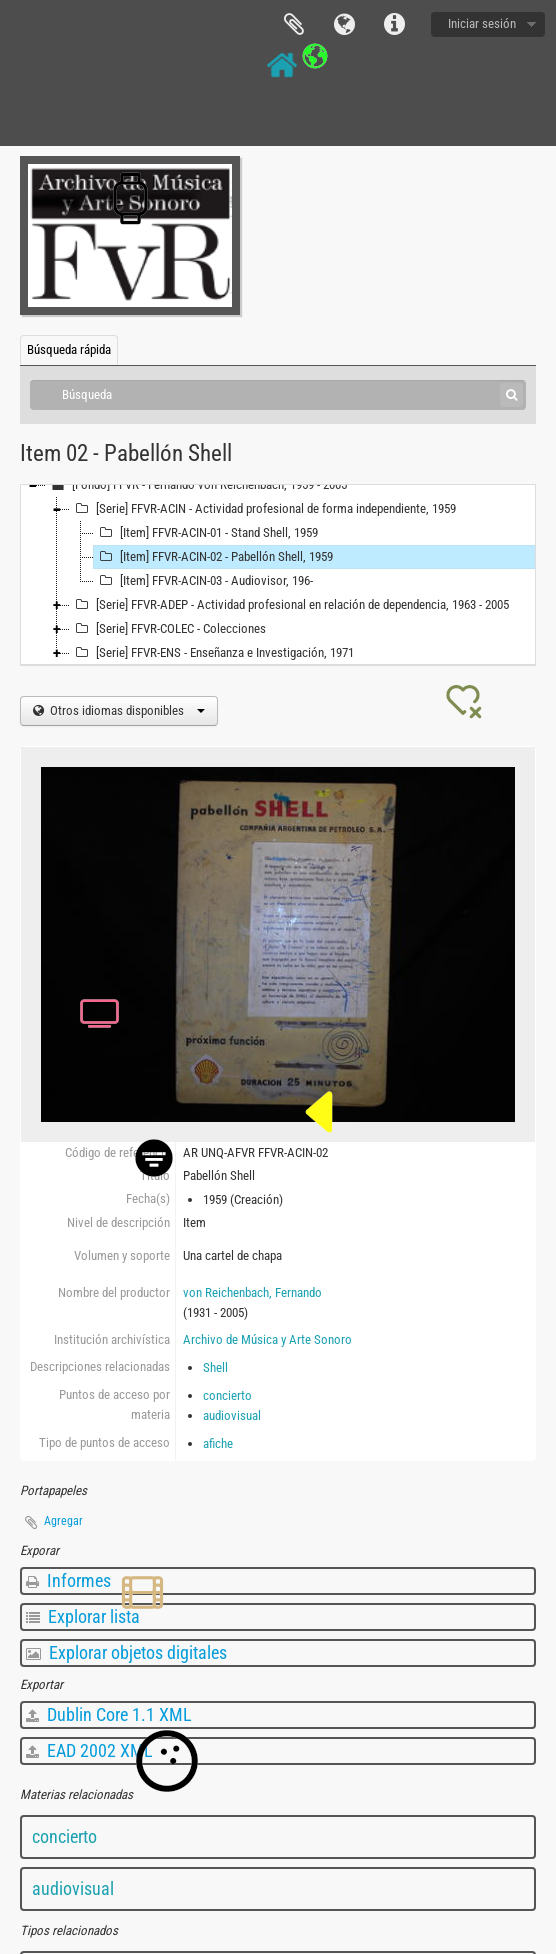 This screenshot has width=556, height=1954. I want to click on switch to global or worldwide view, so click(315, 56).